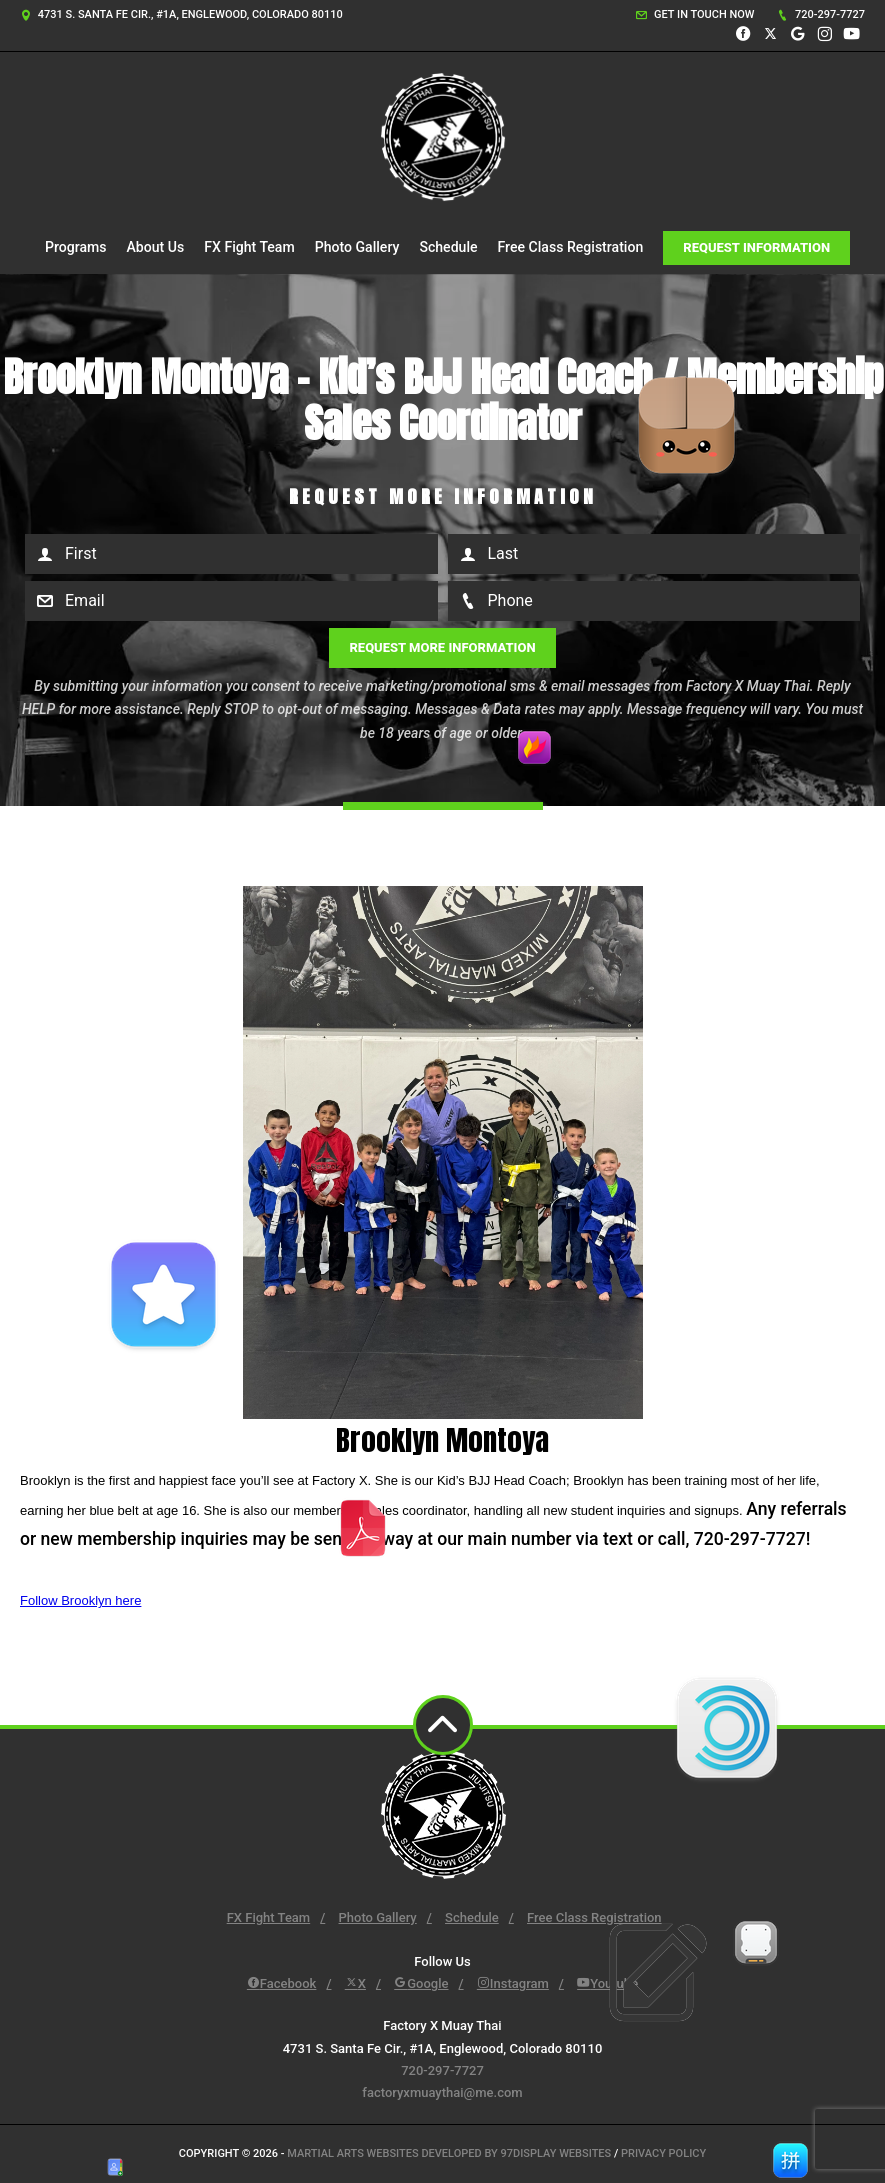 The height and width of the screenshot is (2183, 885). What do you see at coordinates (686, 425) in the screenshot?
I see `open boxbuddy container management app` at bounding box center [686, 425].